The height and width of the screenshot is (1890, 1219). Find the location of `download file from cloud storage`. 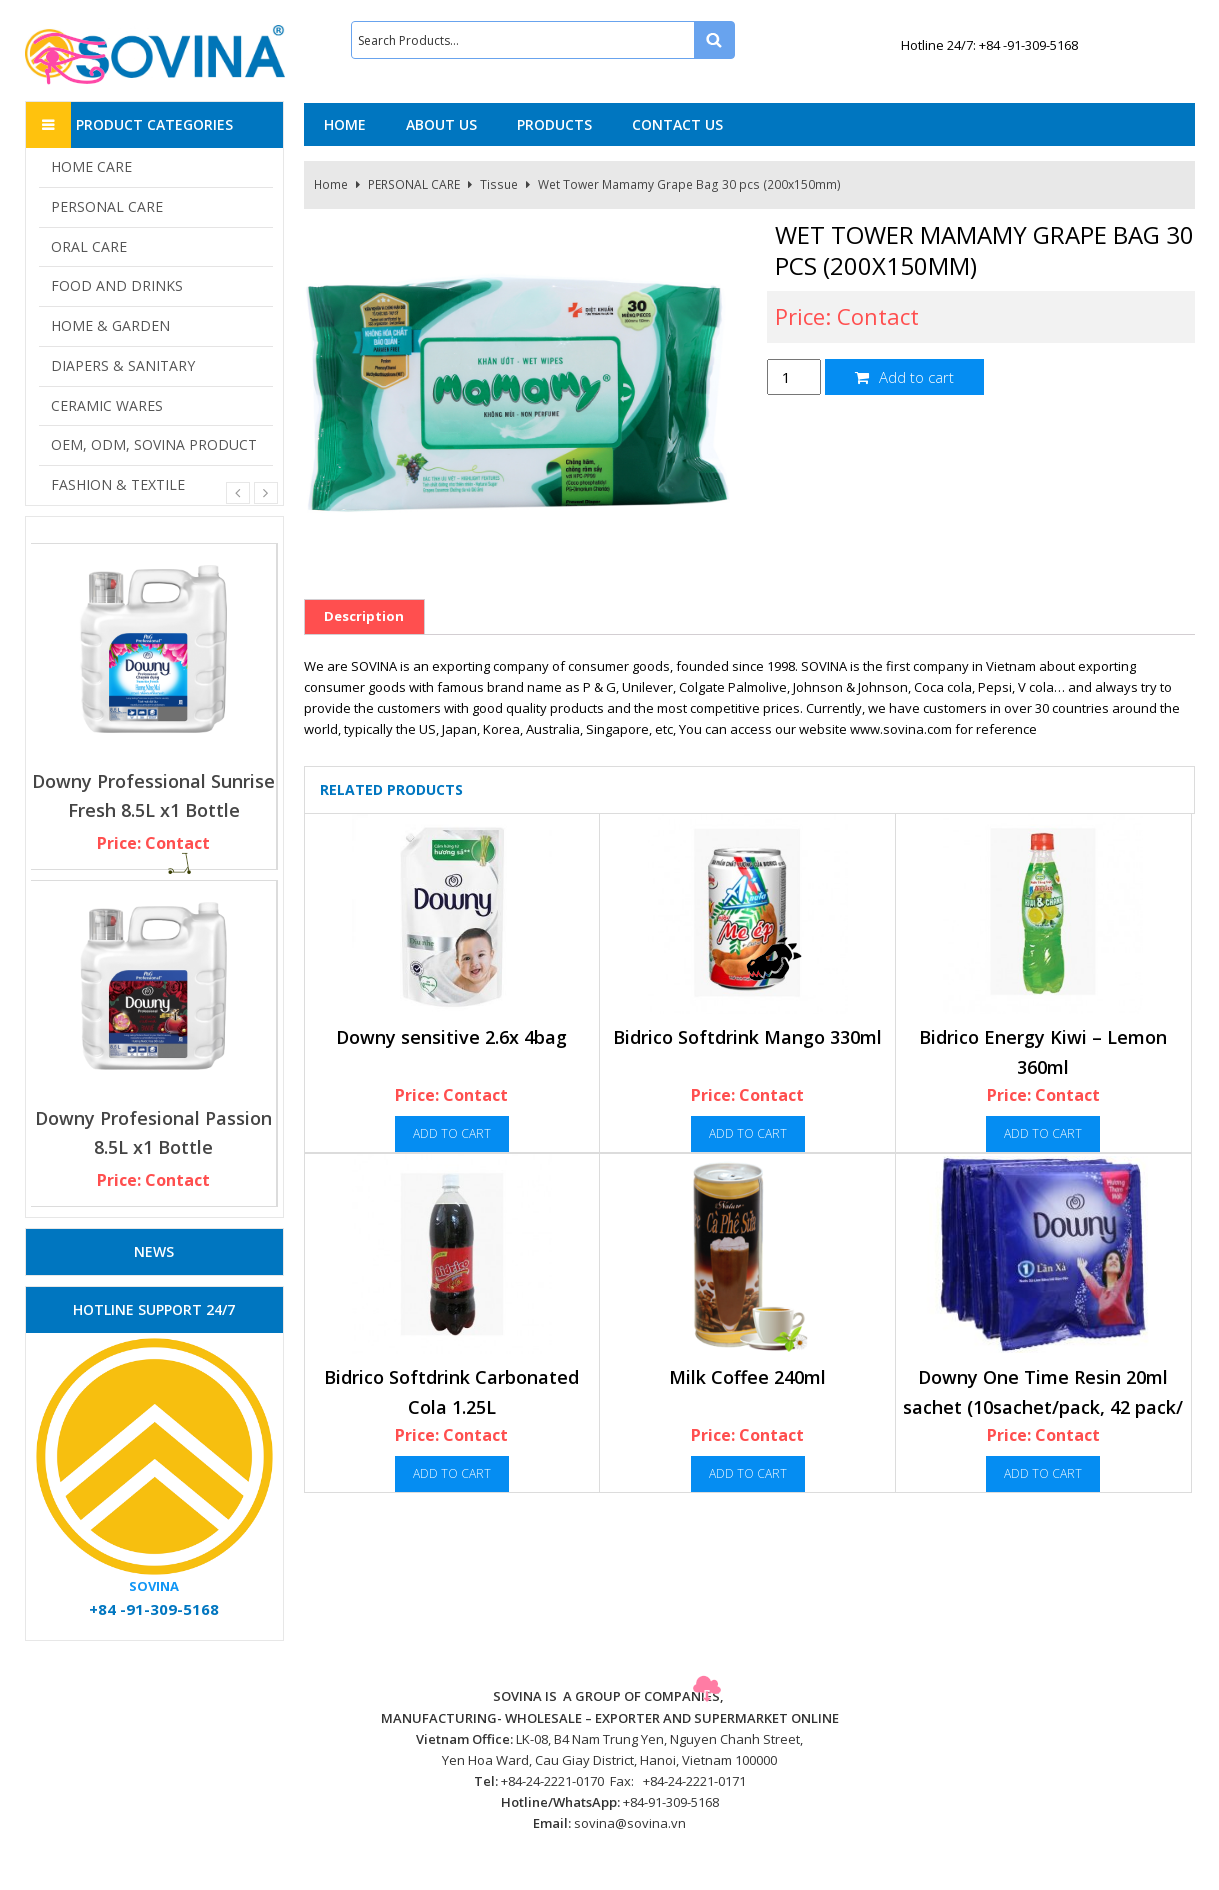

download file from cloud storage is located at coordinates (707, 1689).